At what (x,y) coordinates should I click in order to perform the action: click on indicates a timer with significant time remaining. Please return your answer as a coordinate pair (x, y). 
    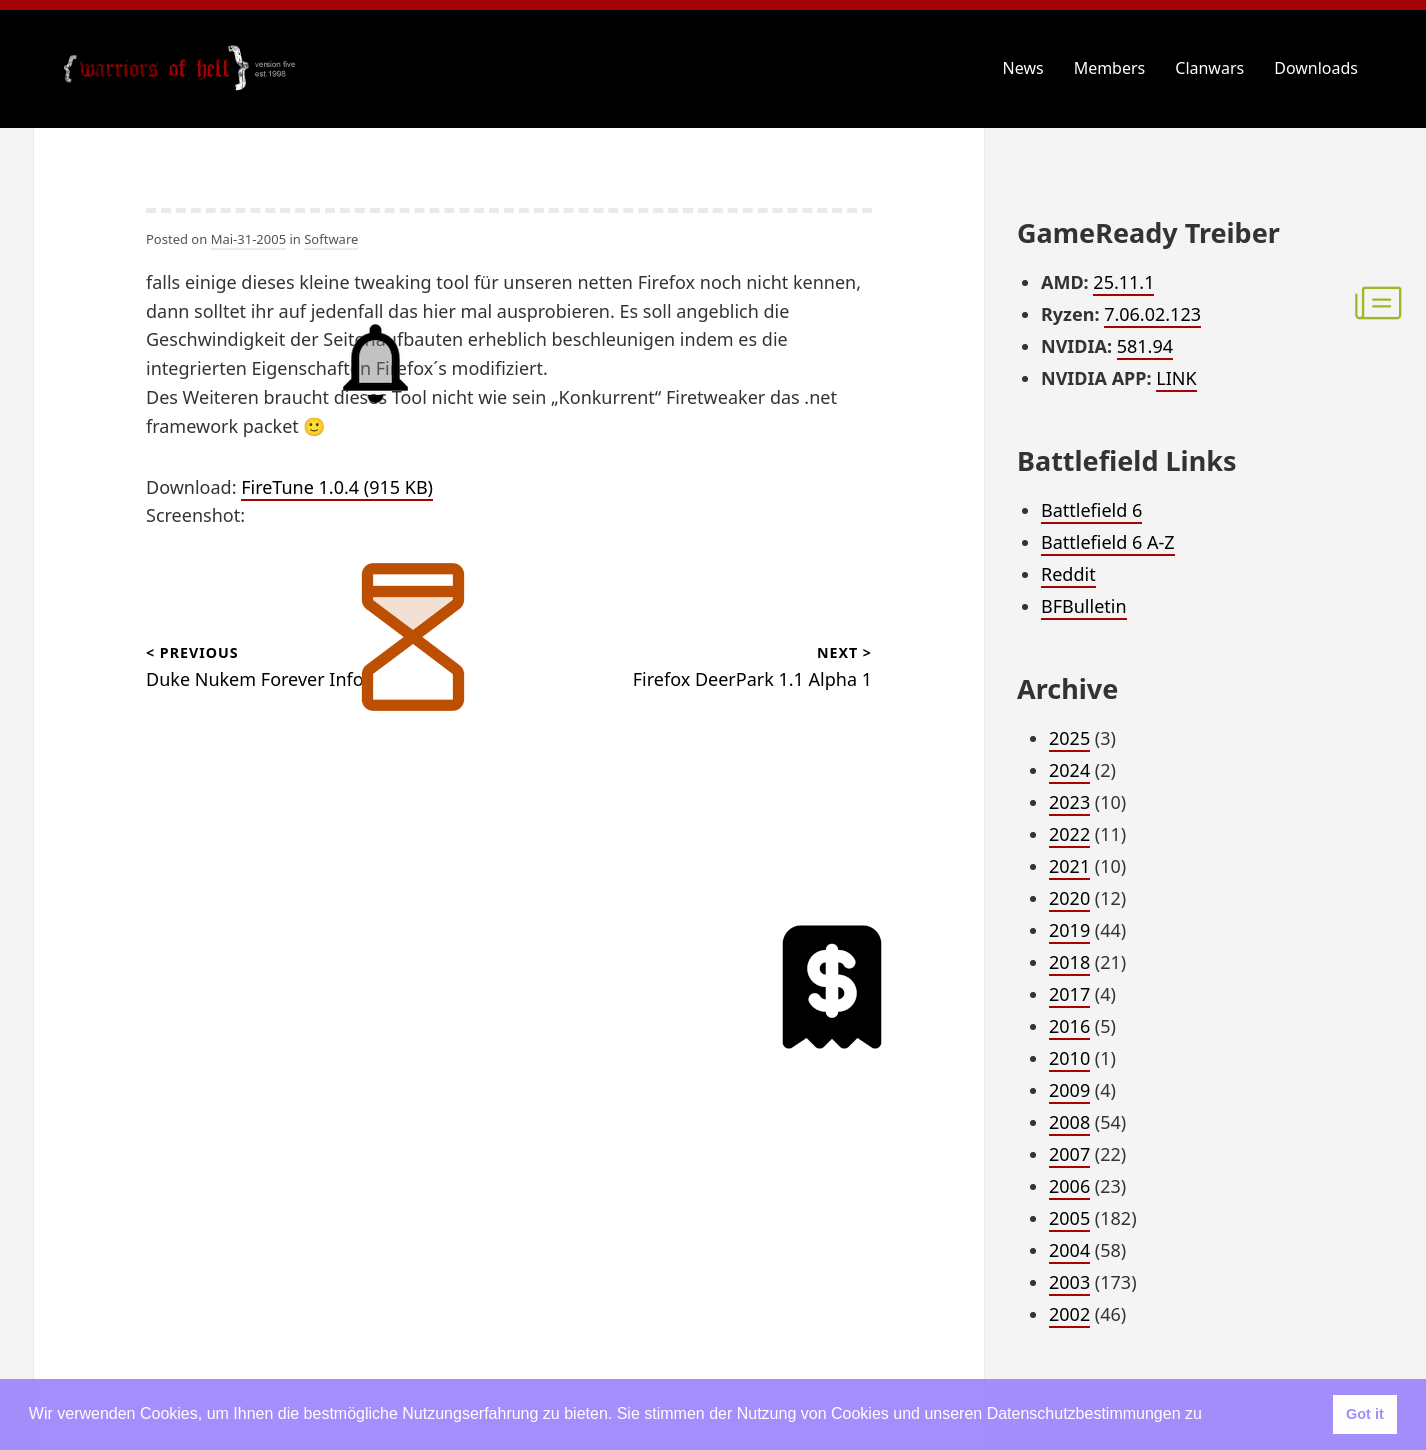
    Looking at the image, I should click on (413, 637).